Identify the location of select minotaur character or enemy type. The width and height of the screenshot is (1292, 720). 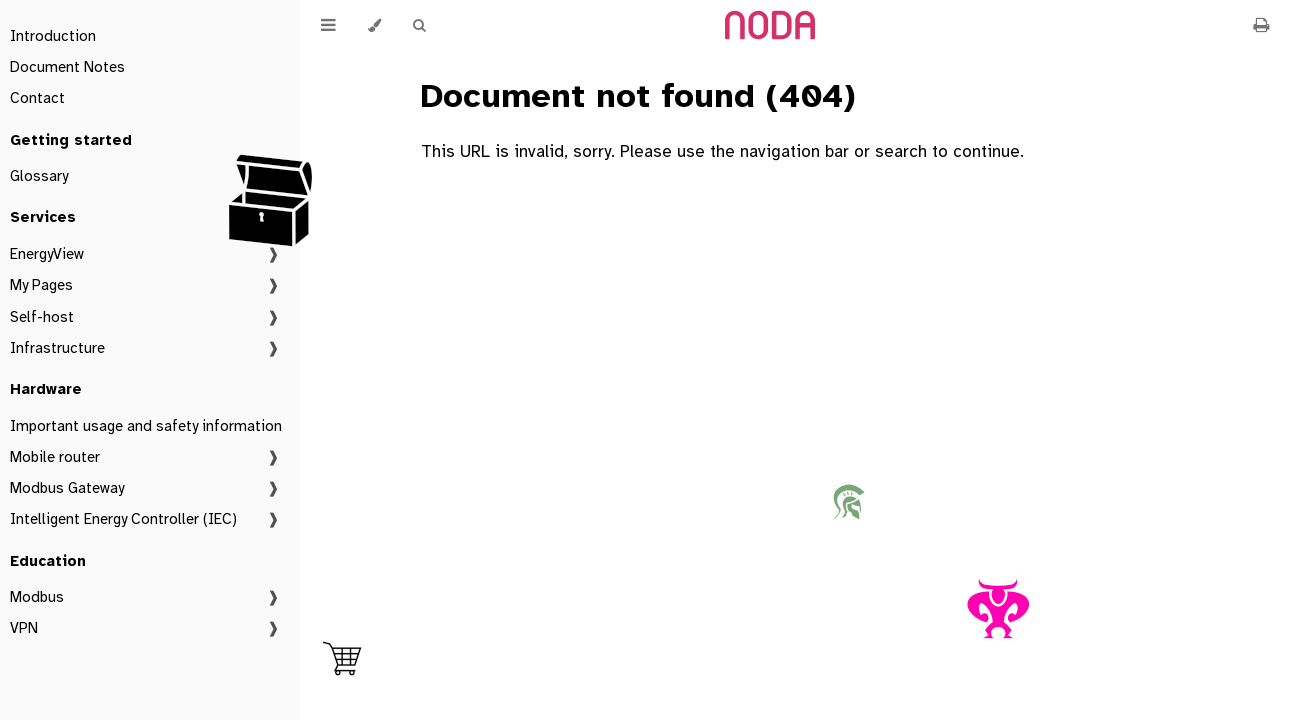
(998, 609).